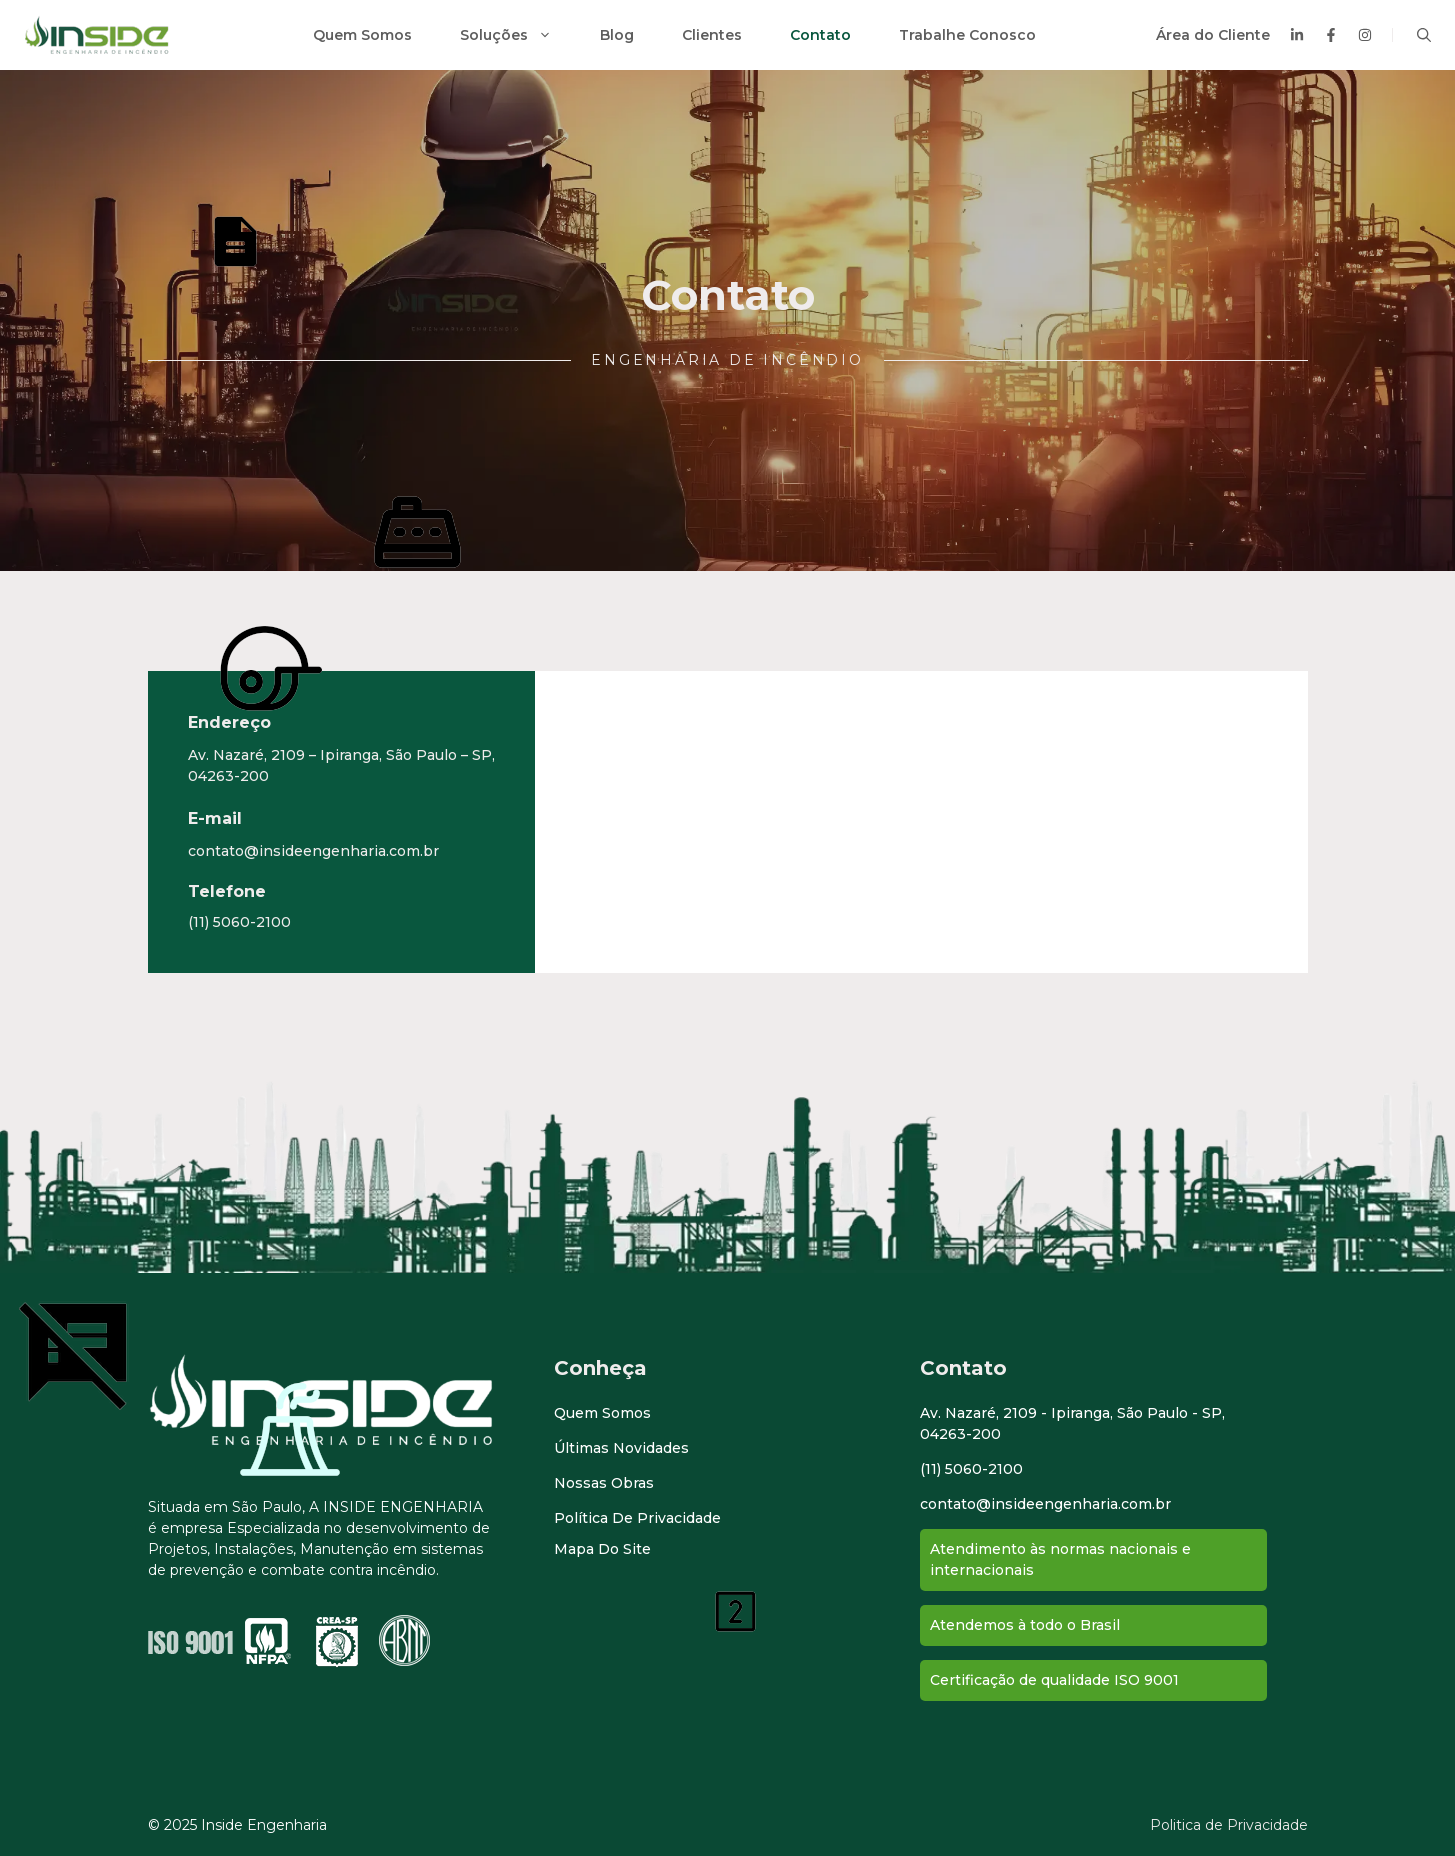  Describe the element at coordinates (735, 1611) in the screenshot. I see `select option number two` at that location.